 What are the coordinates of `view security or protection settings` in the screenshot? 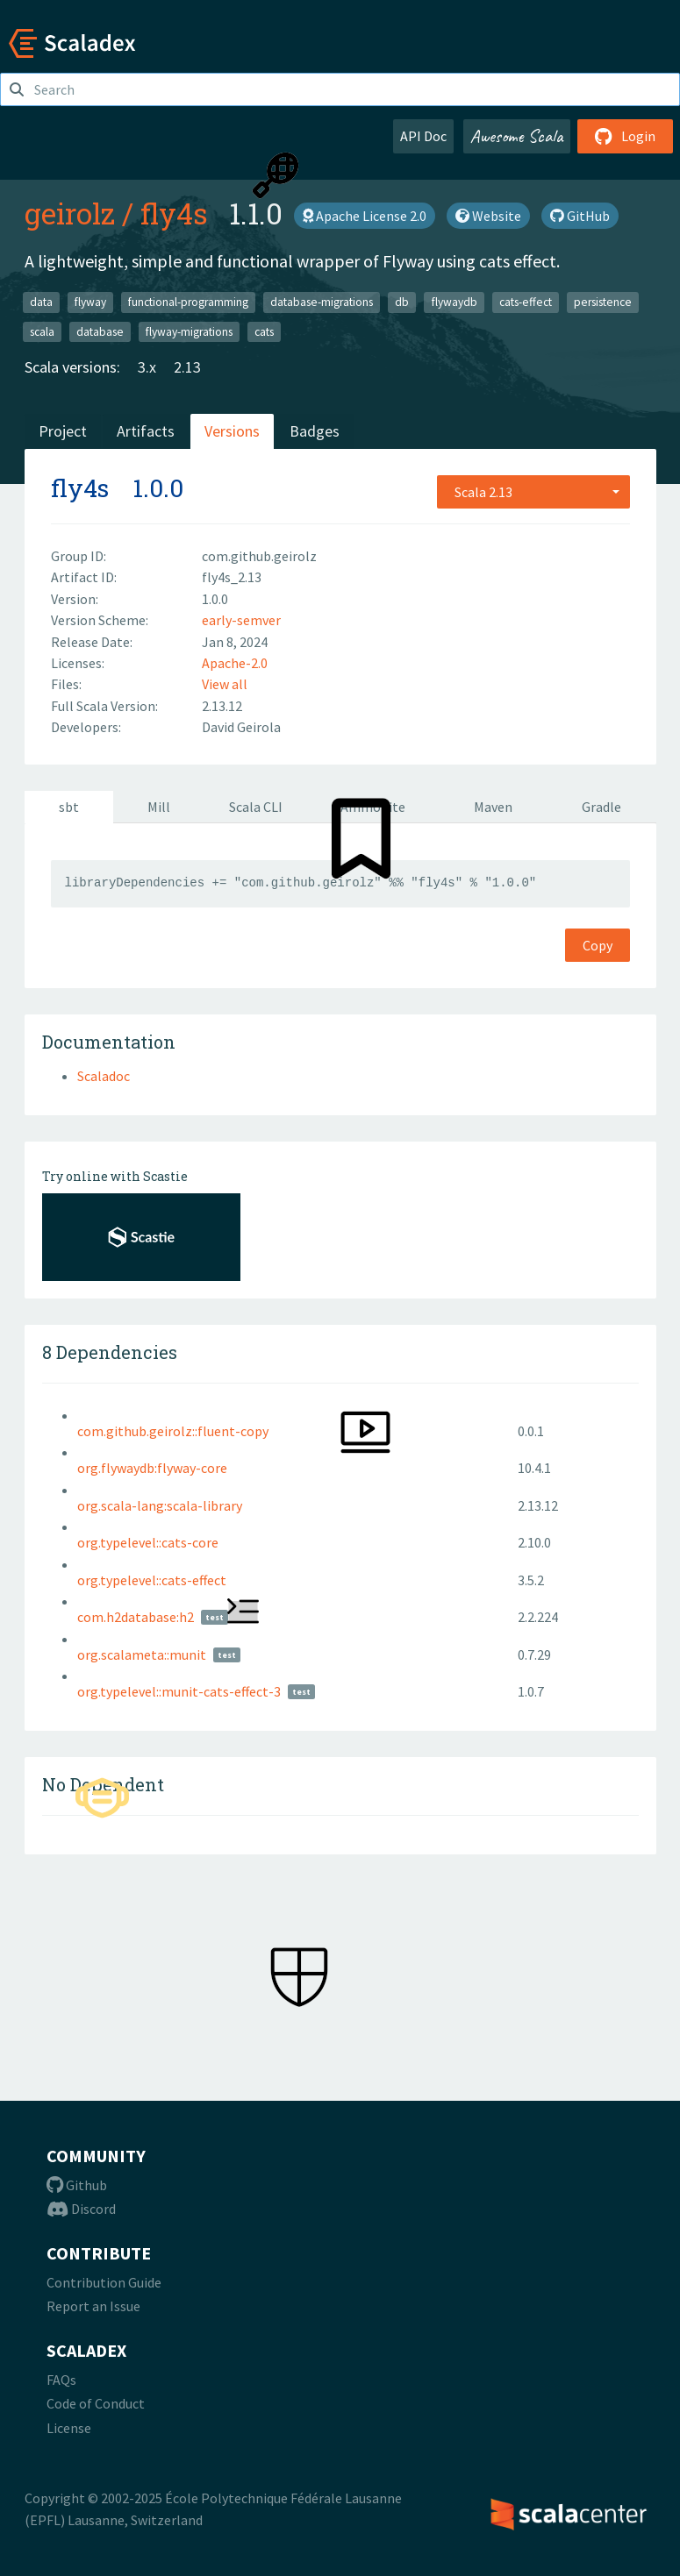 It's located at (299, 1974).